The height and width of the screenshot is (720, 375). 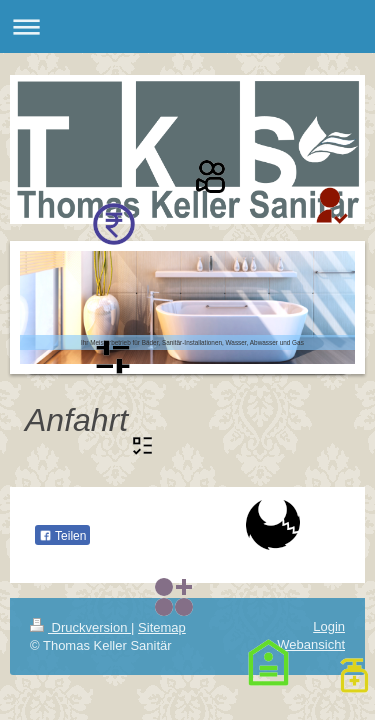 I want to click on follow this user, so click(x=330, y=206).